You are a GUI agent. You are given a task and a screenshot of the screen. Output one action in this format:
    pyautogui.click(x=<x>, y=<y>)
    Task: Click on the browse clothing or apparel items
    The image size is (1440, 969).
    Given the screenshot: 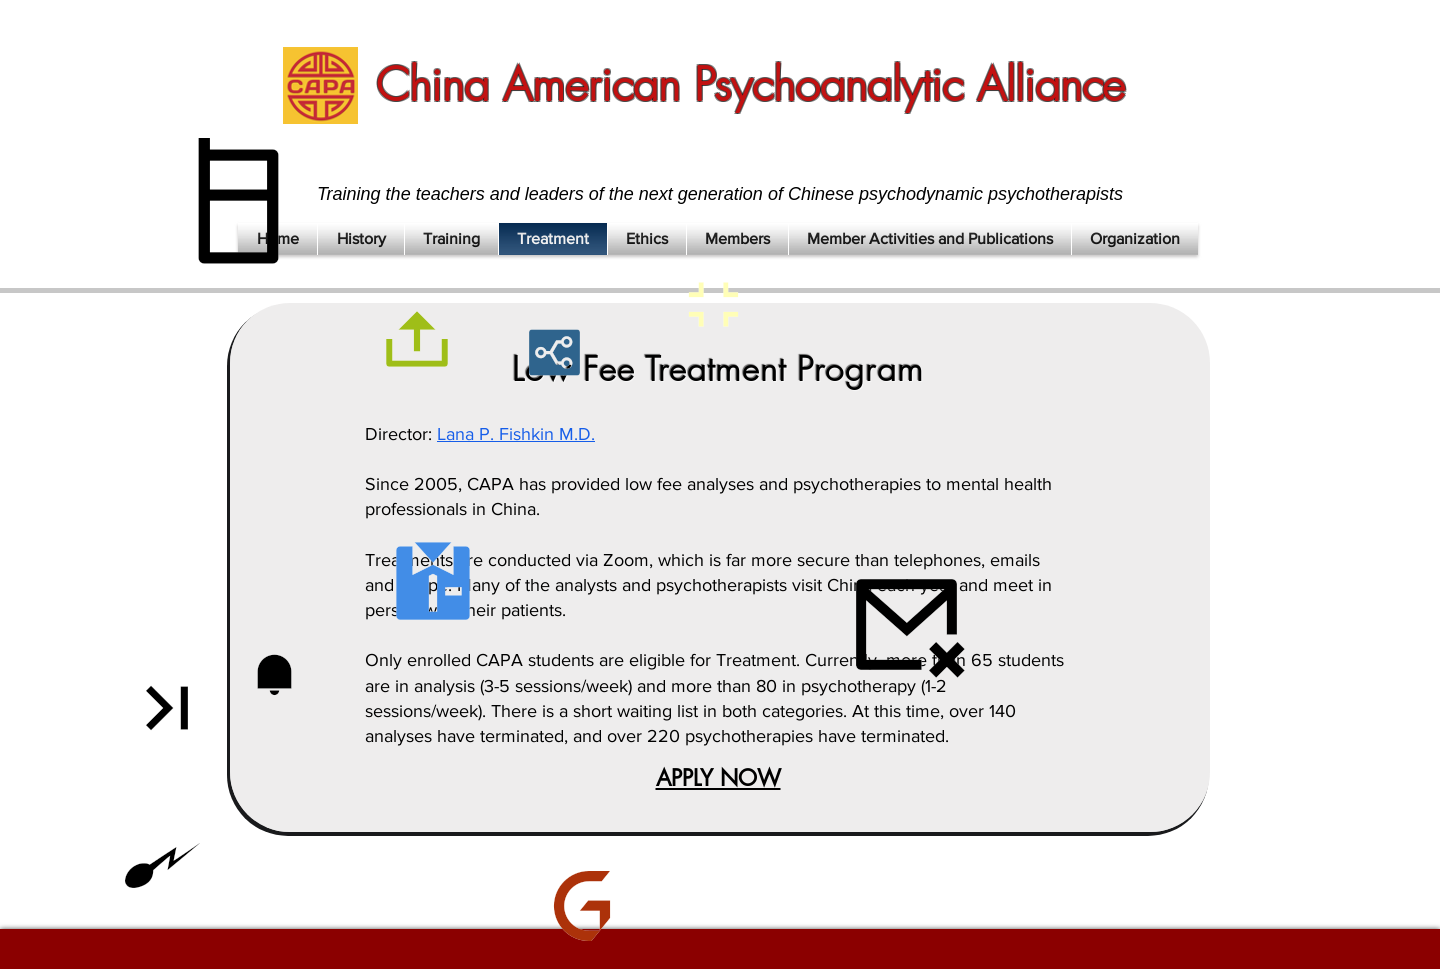 What is the action you would take?
    pyautogui.click(x=433, y=579)
    